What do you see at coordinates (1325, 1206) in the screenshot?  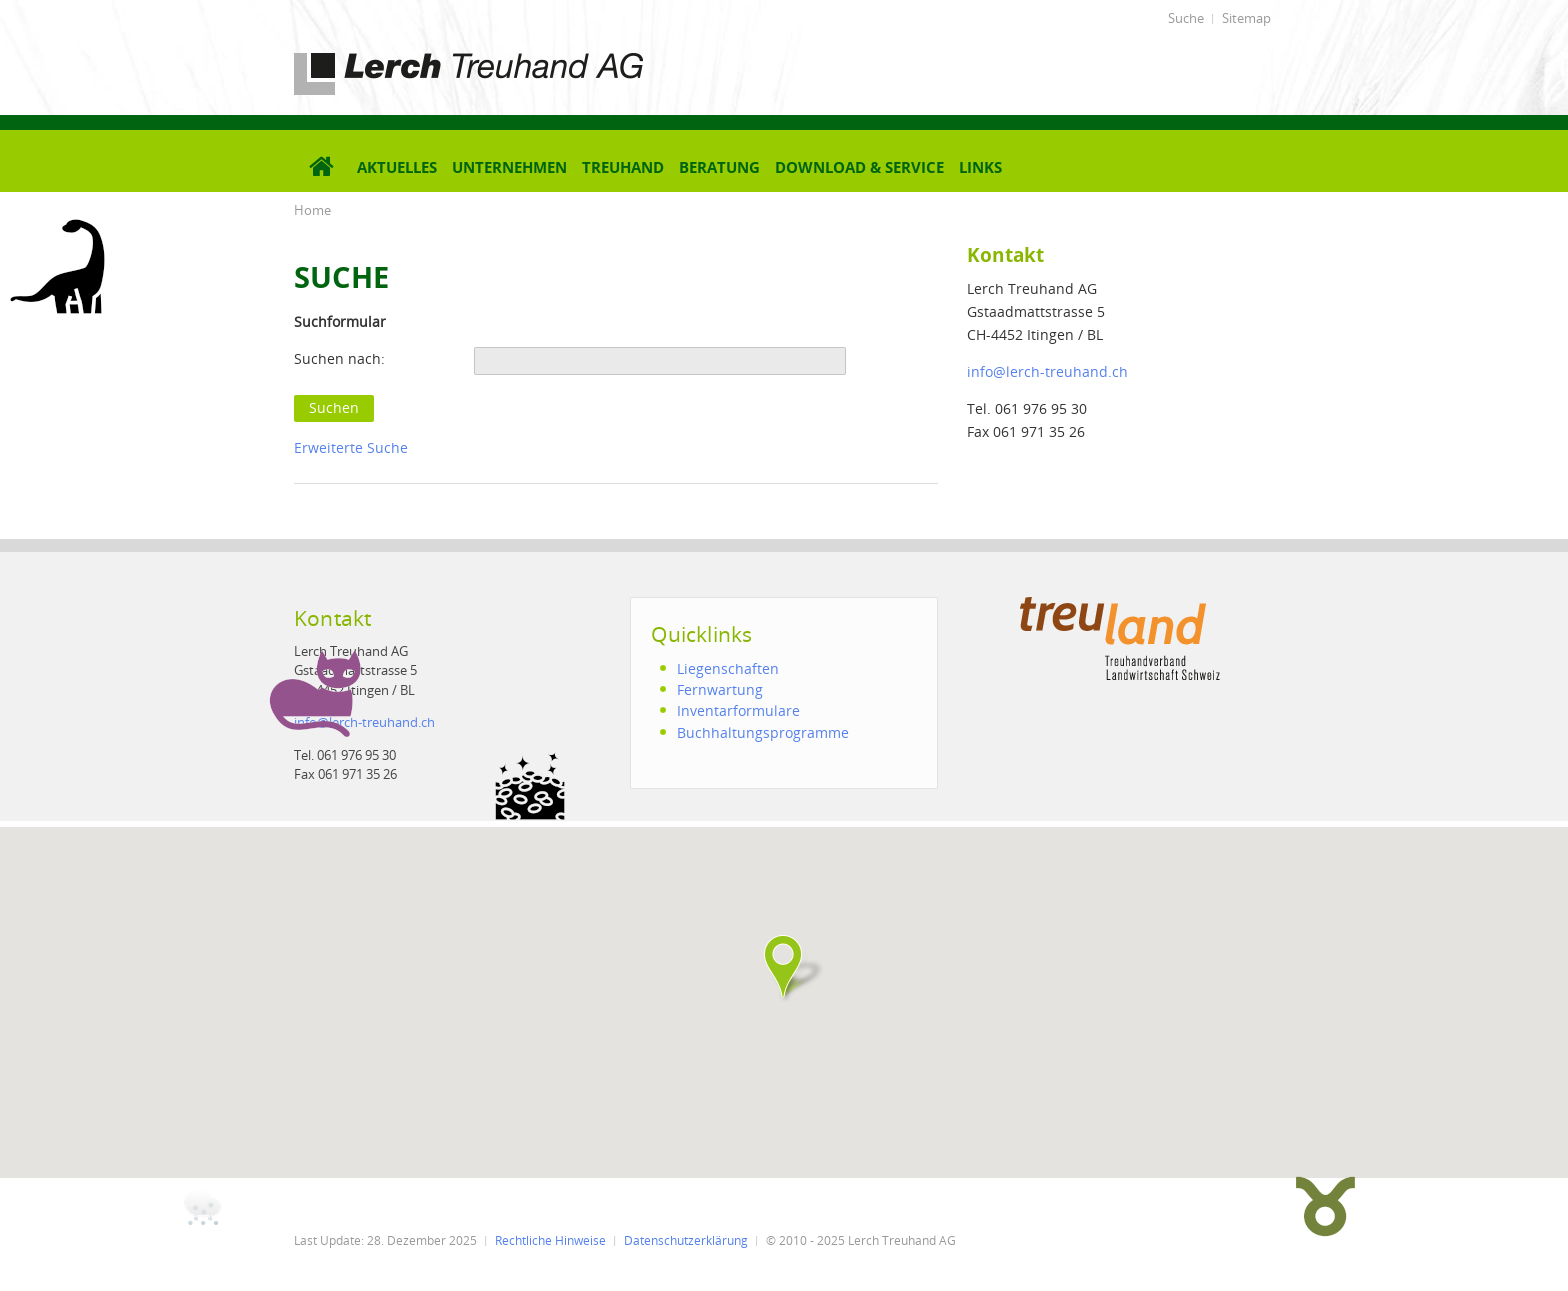 I see `taurus zodiac sign indicator` at bounding box center [1325, 1206].